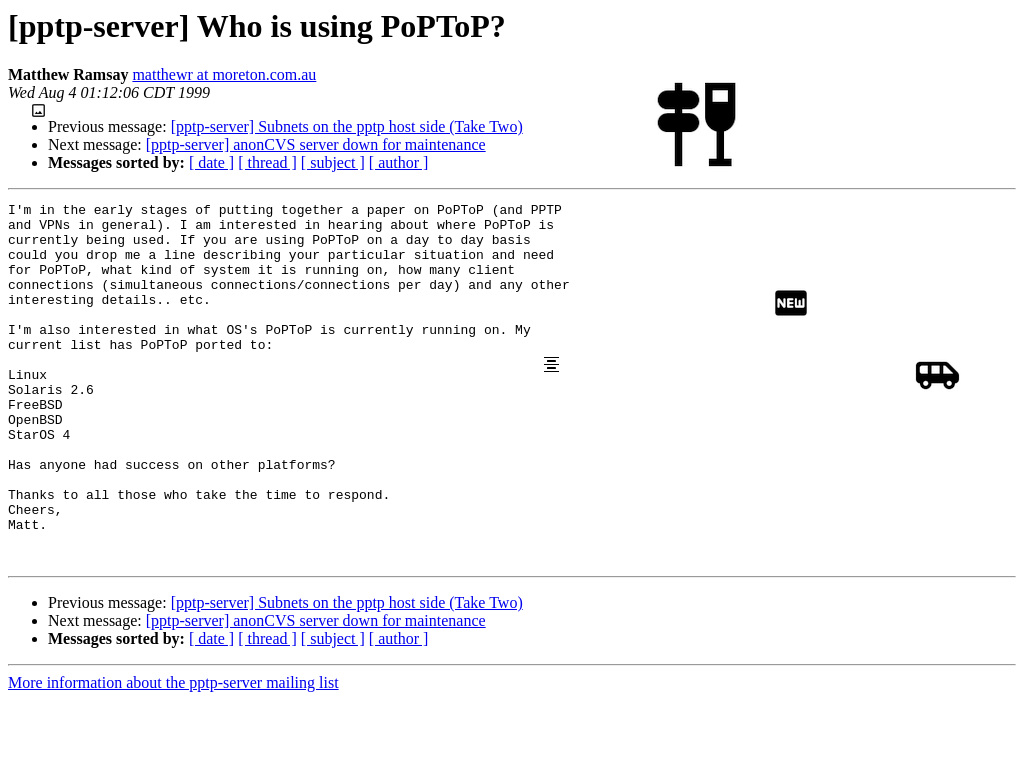  Describe the element at coordinates (551, 364) in the screenshot. I see `center align text` at that location.